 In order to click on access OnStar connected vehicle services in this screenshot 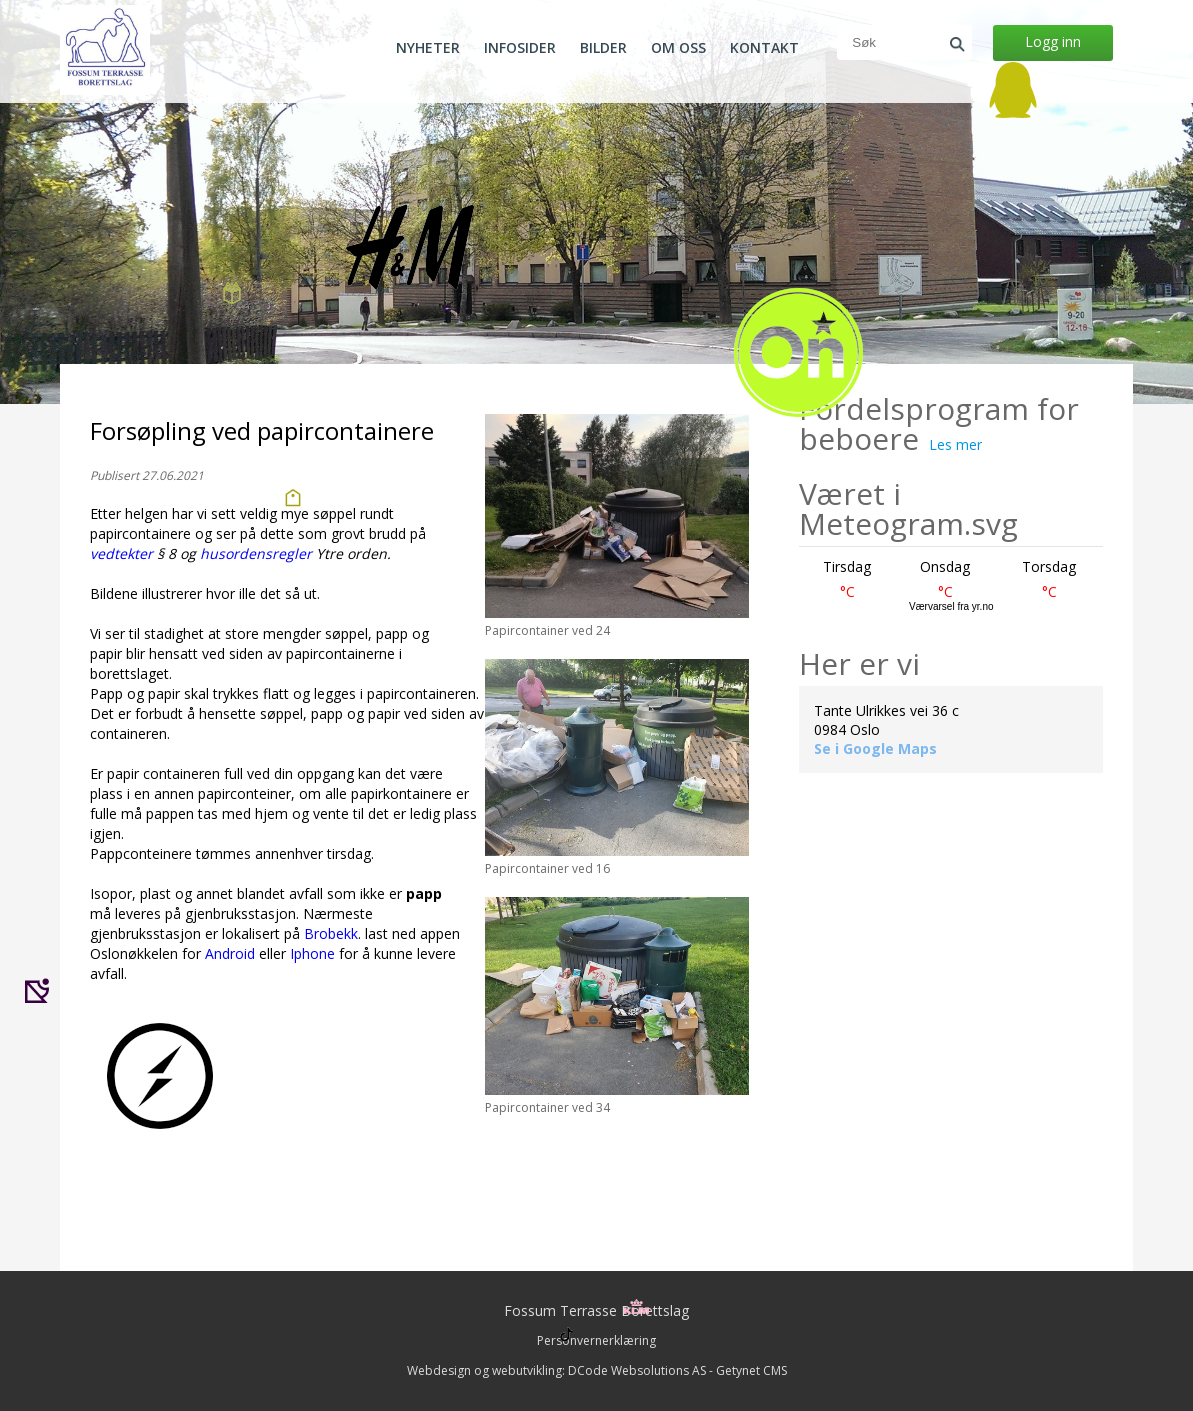, I will do `click(798, 352)`.